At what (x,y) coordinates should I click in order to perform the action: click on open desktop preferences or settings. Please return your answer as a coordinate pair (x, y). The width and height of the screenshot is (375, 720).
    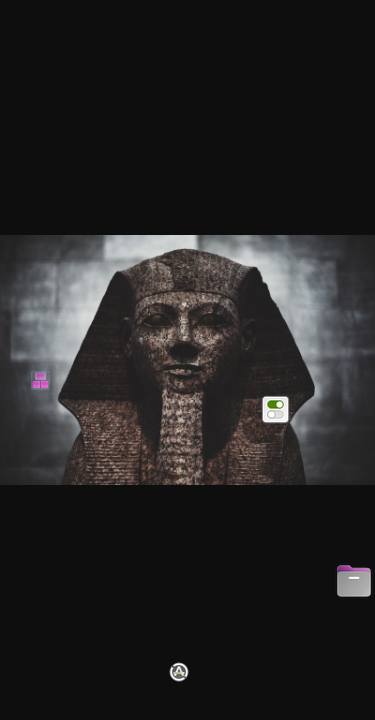
    Looking at the image, I should click on (275, 409).